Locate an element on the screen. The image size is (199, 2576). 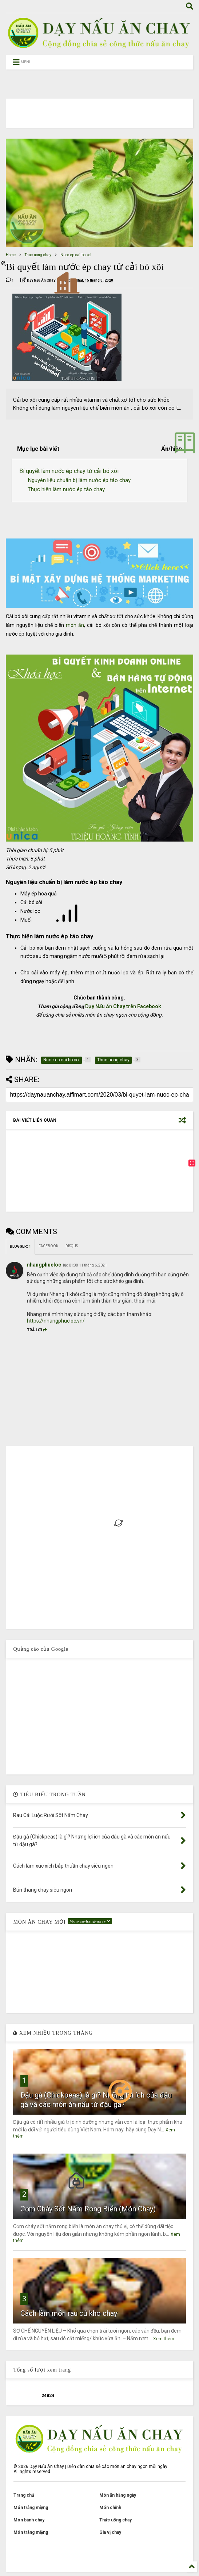
play or access music library is located at coordinates (120, 2091).